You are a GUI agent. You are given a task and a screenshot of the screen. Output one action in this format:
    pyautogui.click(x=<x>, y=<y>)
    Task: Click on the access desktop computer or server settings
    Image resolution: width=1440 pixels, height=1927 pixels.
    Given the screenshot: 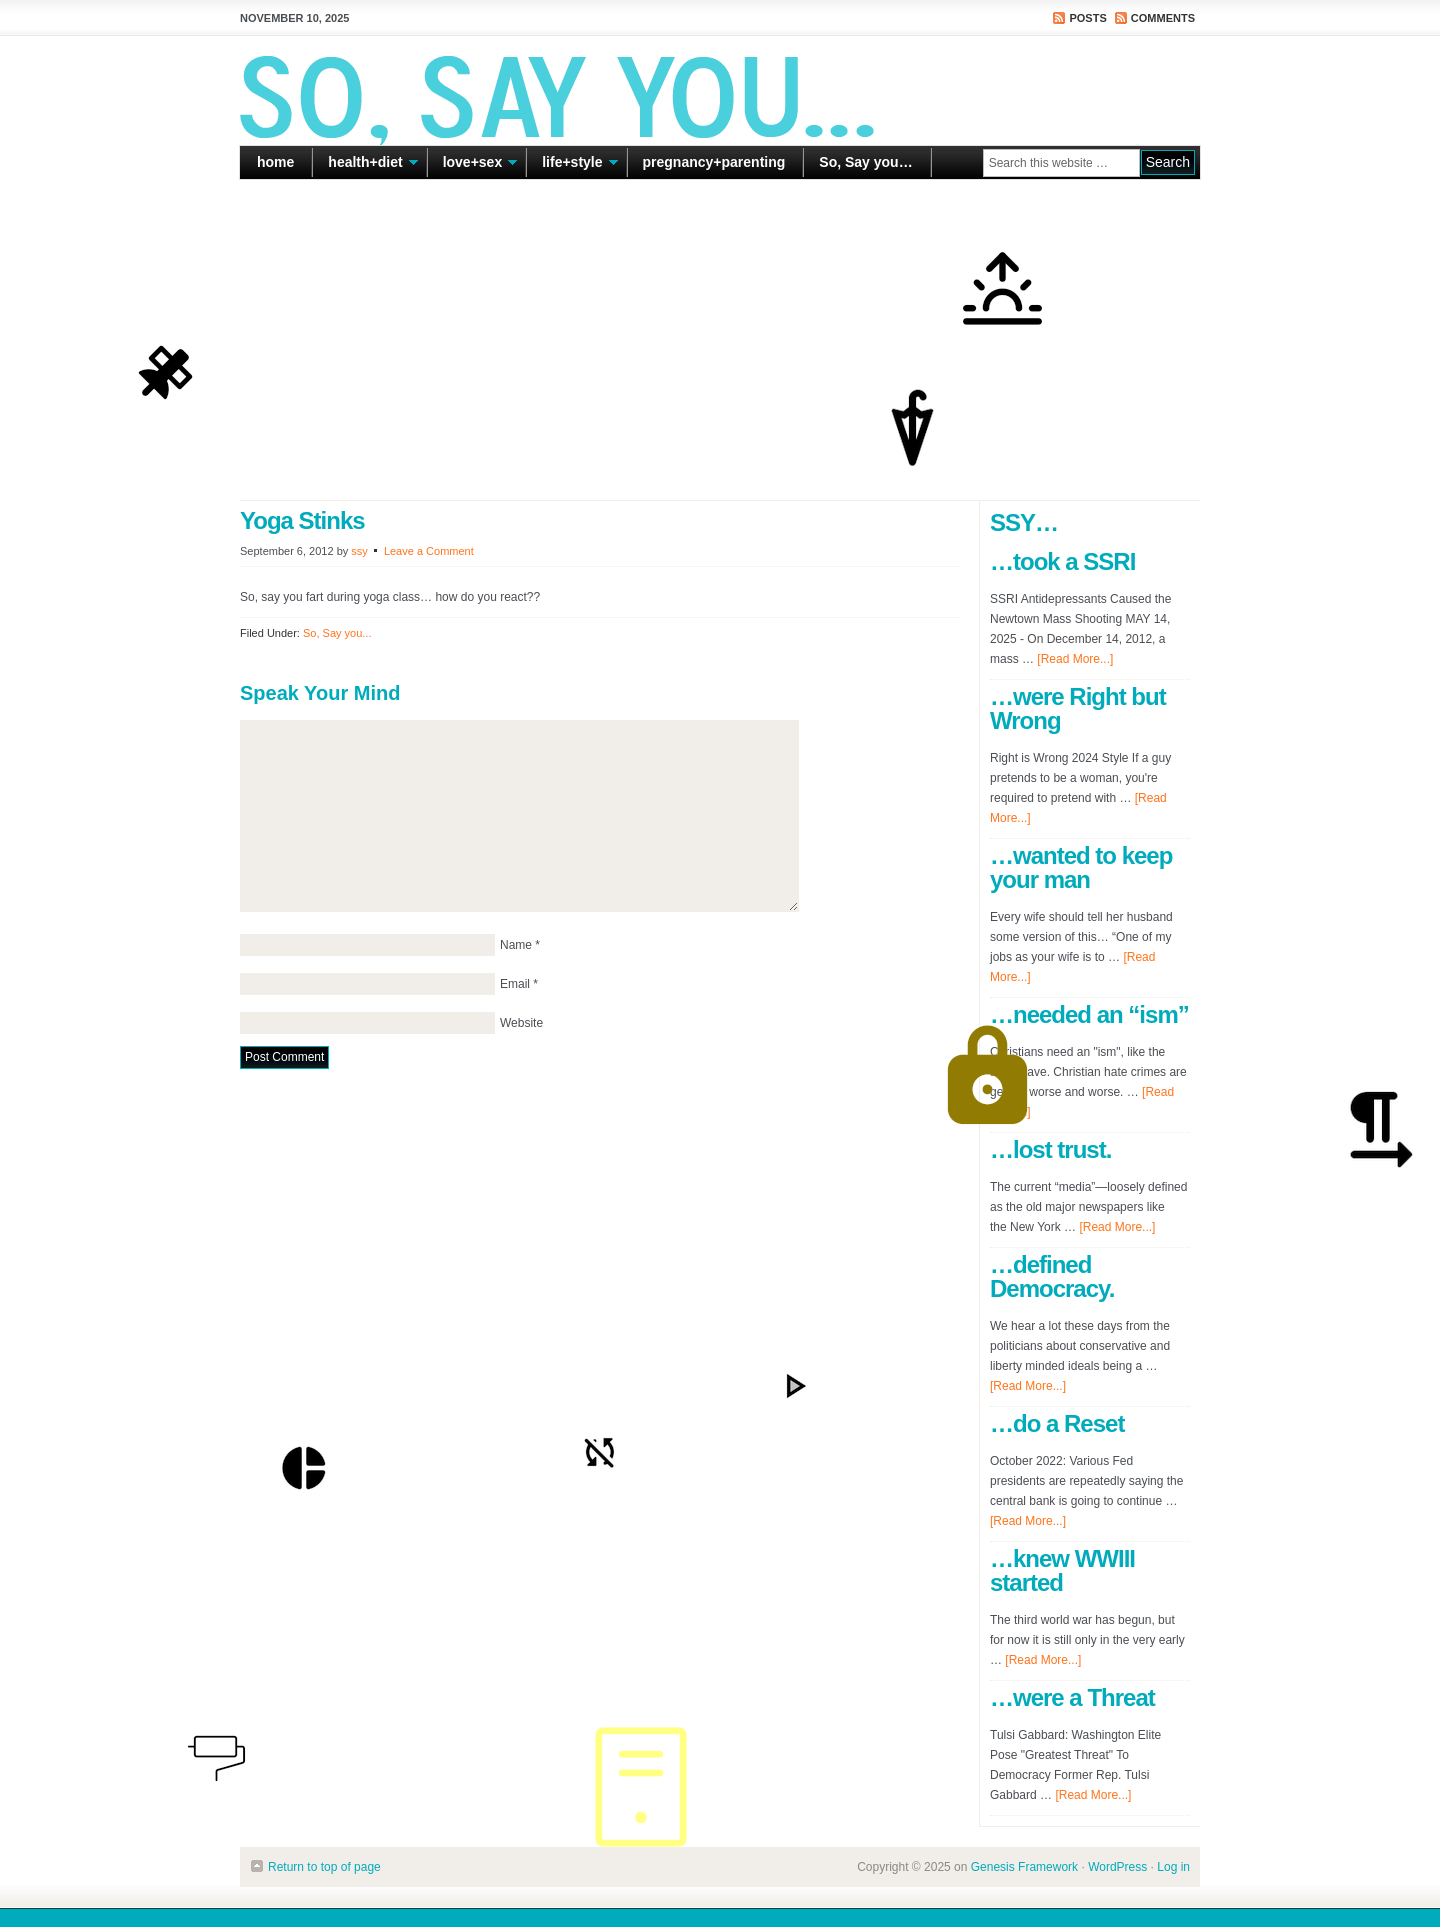 What is the action you would take?
    pyautogui.click(x=641, y=1787)
    